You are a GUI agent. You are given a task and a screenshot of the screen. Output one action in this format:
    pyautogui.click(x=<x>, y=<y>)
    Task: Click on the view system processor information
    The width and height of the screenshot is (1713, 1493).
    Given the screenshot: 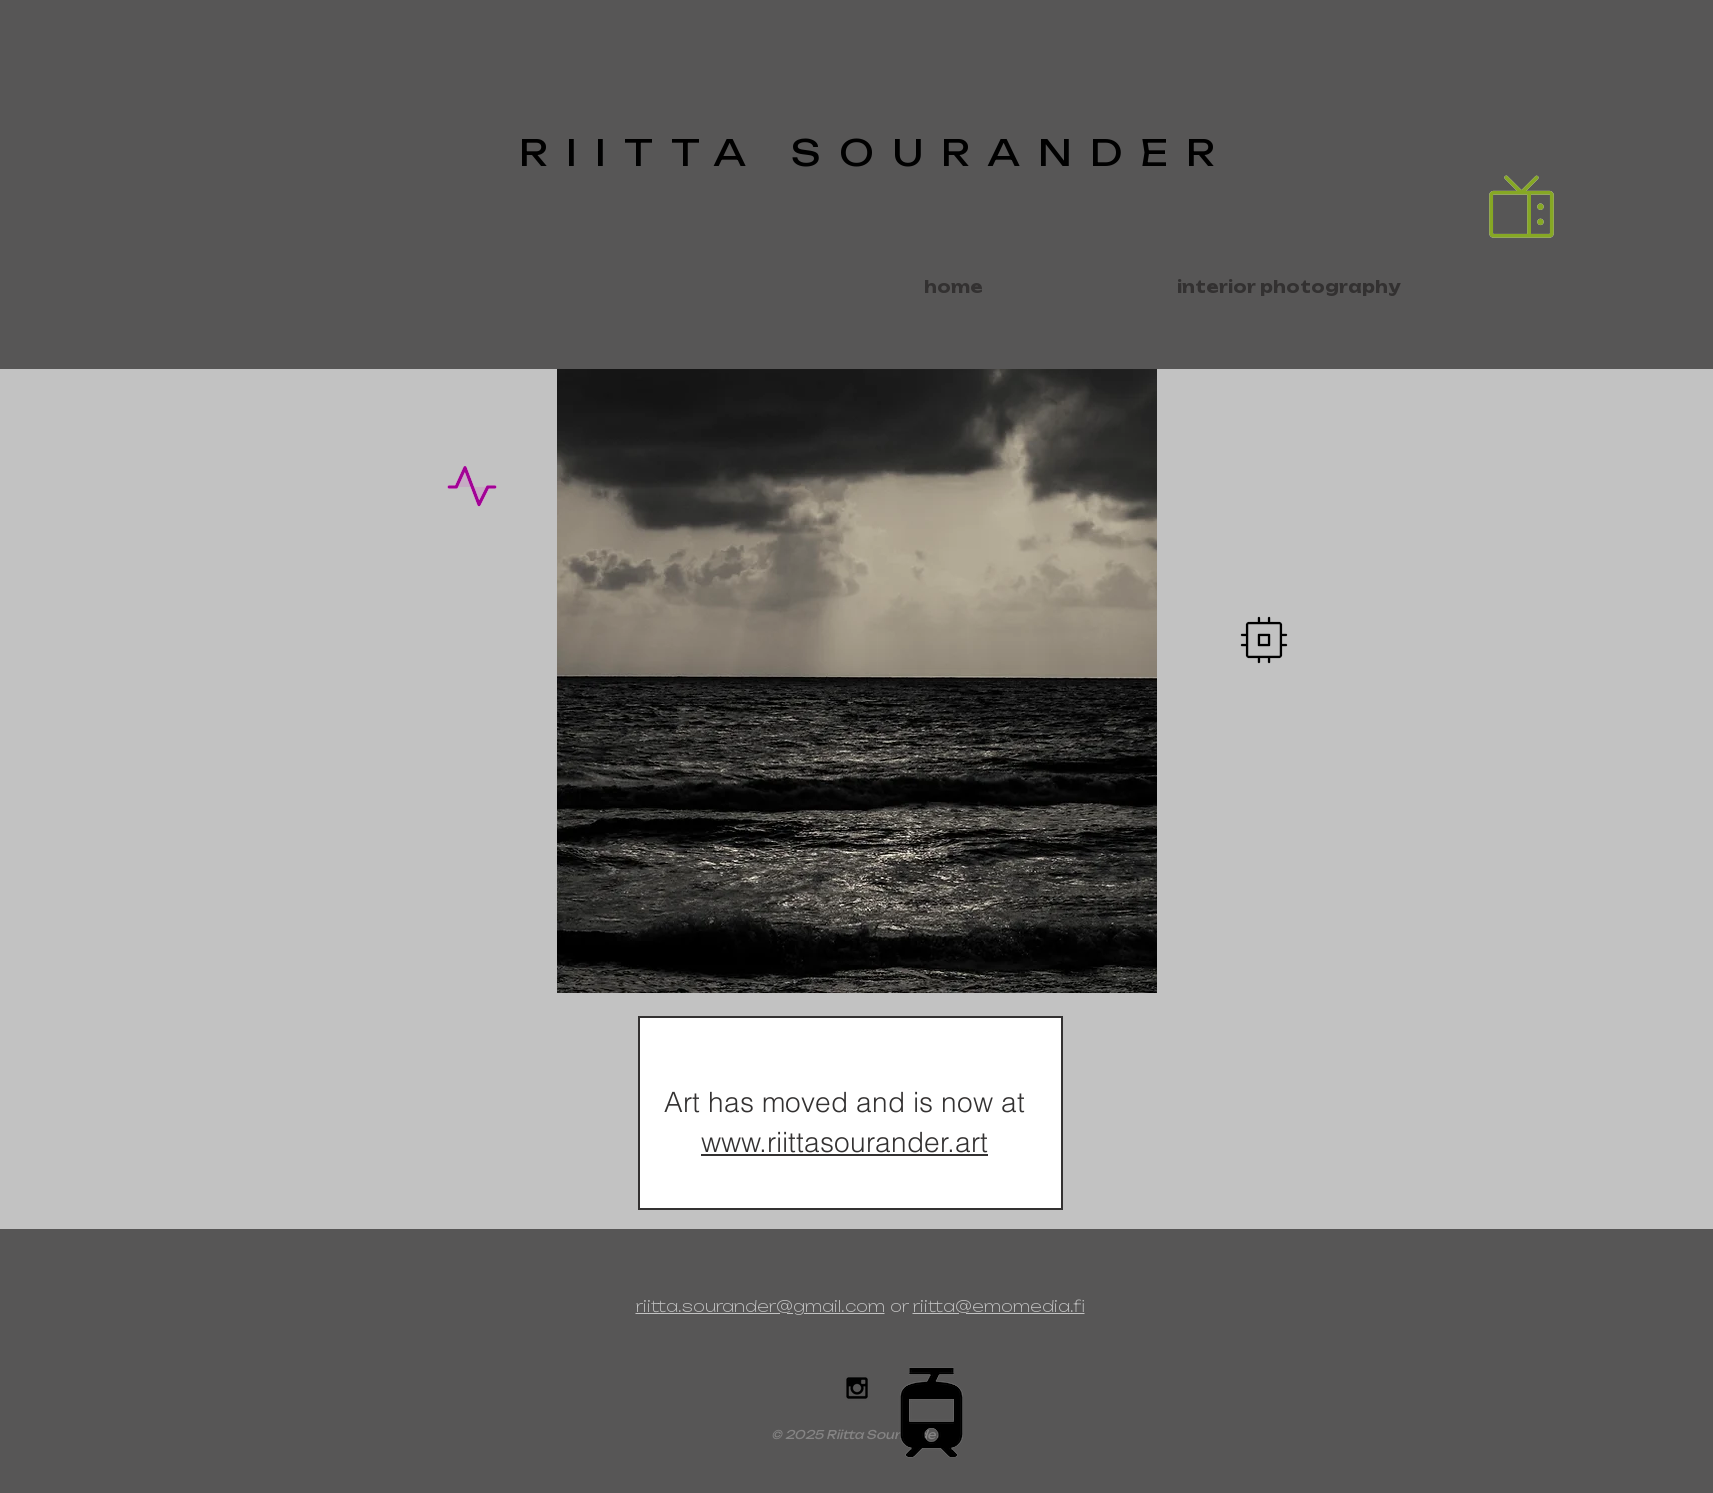 What is the action you would take?
    pyautogui.click(x=1264, y=640)
    